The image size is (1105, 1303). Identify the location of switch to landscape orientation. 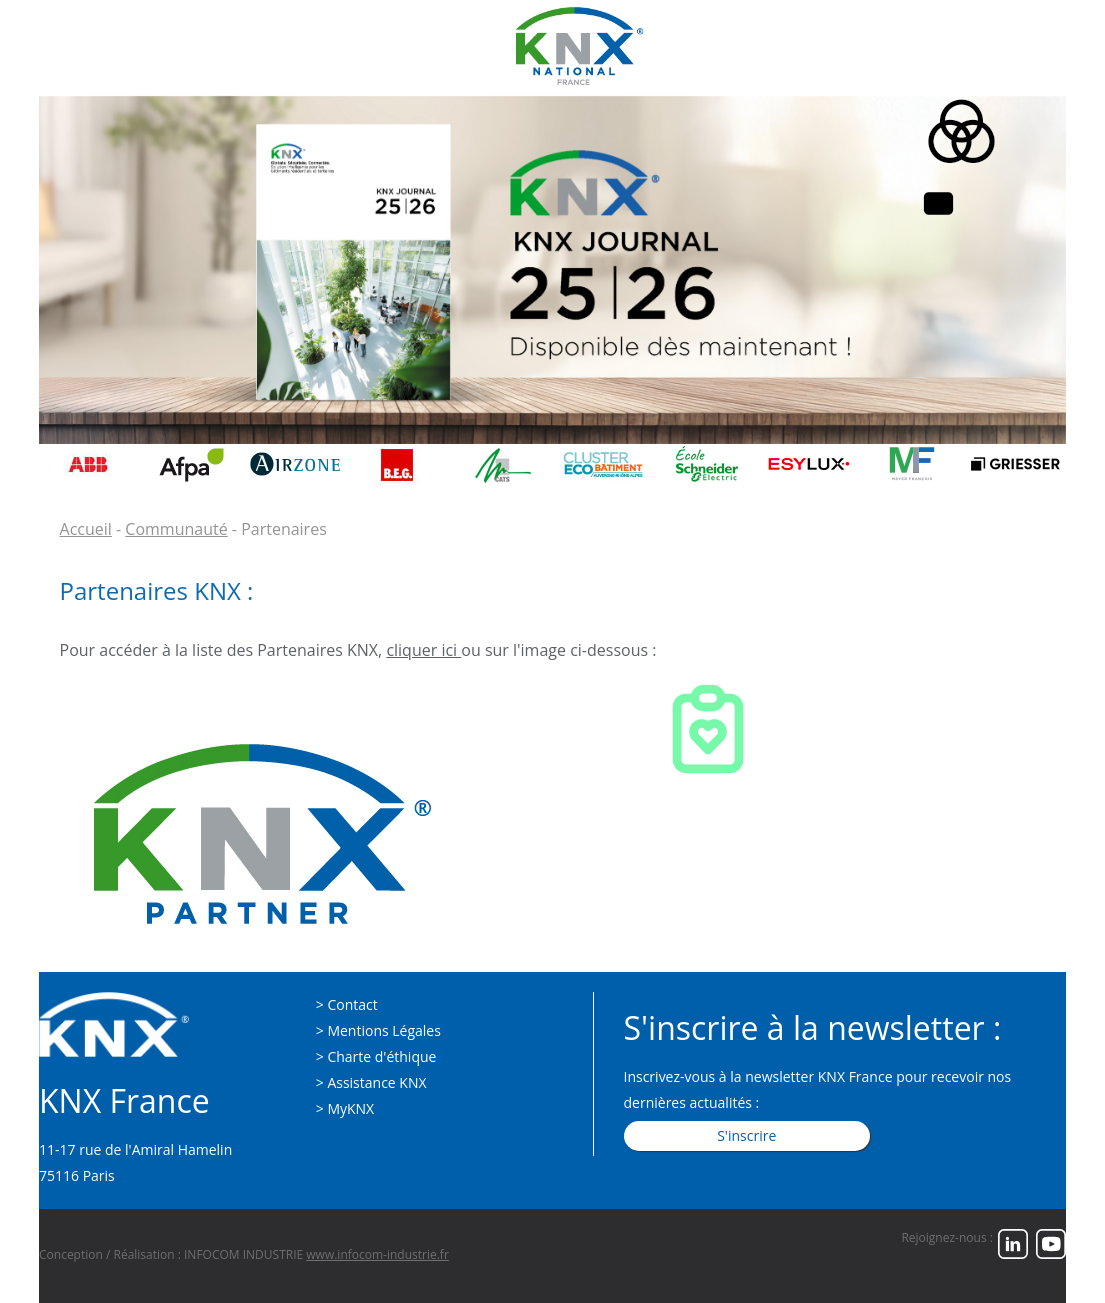
(938, 203).